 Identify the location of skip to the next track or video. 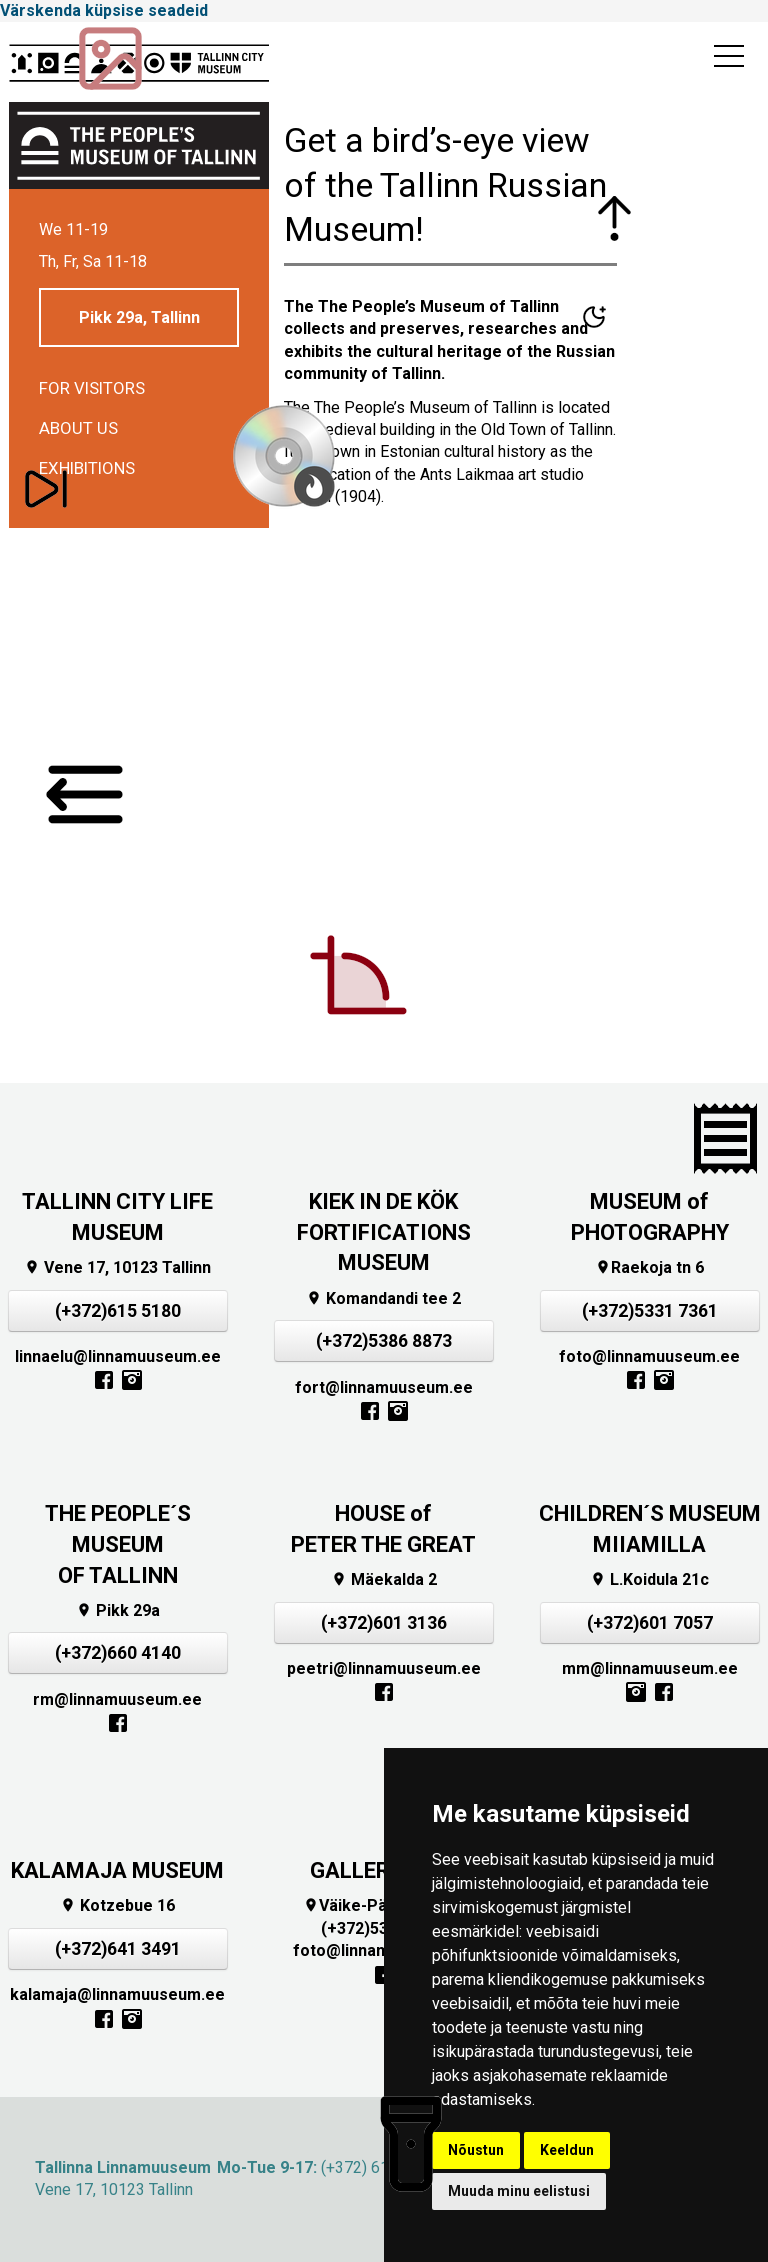
(46, 489).